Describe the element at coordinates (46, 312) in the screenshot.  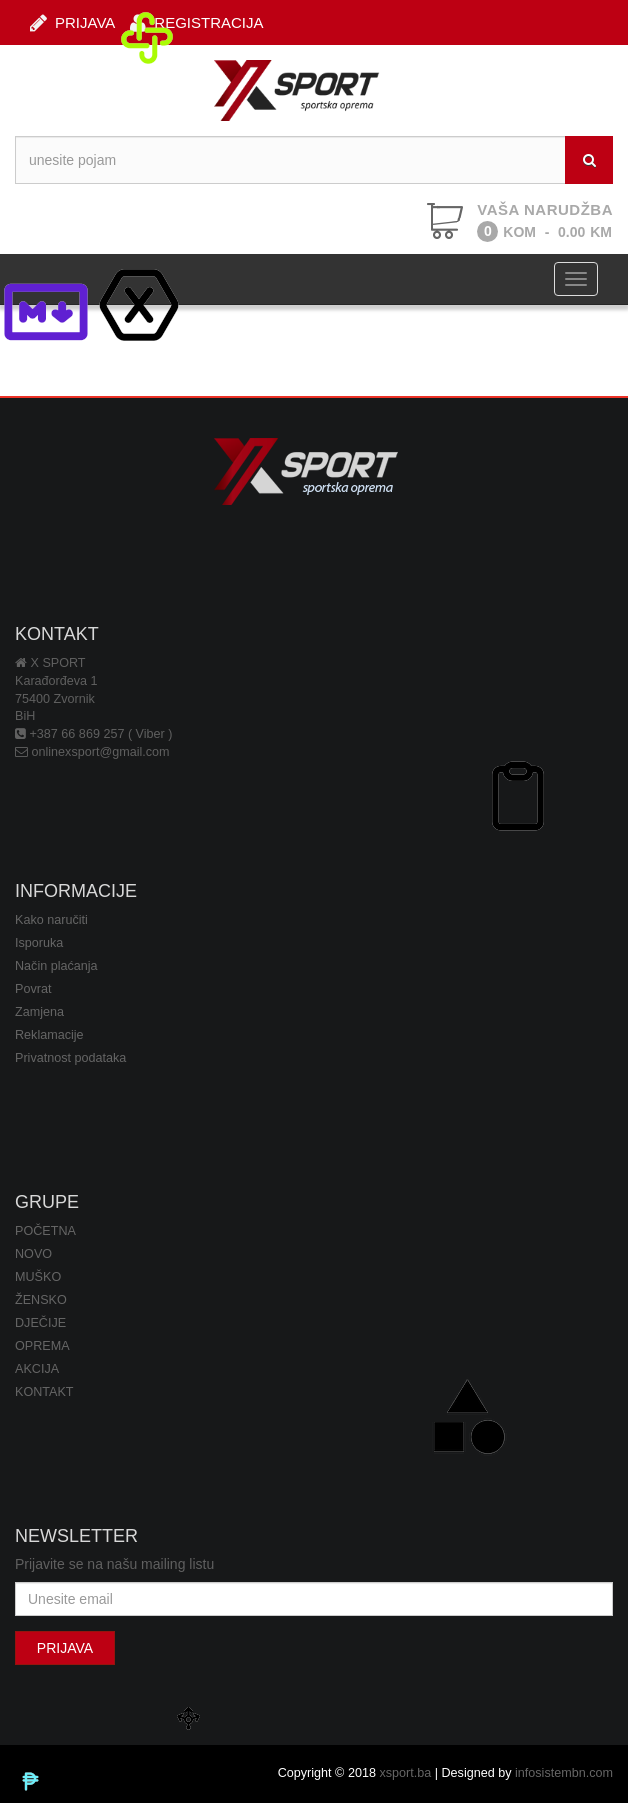
I see `format text using markdown` at that location.